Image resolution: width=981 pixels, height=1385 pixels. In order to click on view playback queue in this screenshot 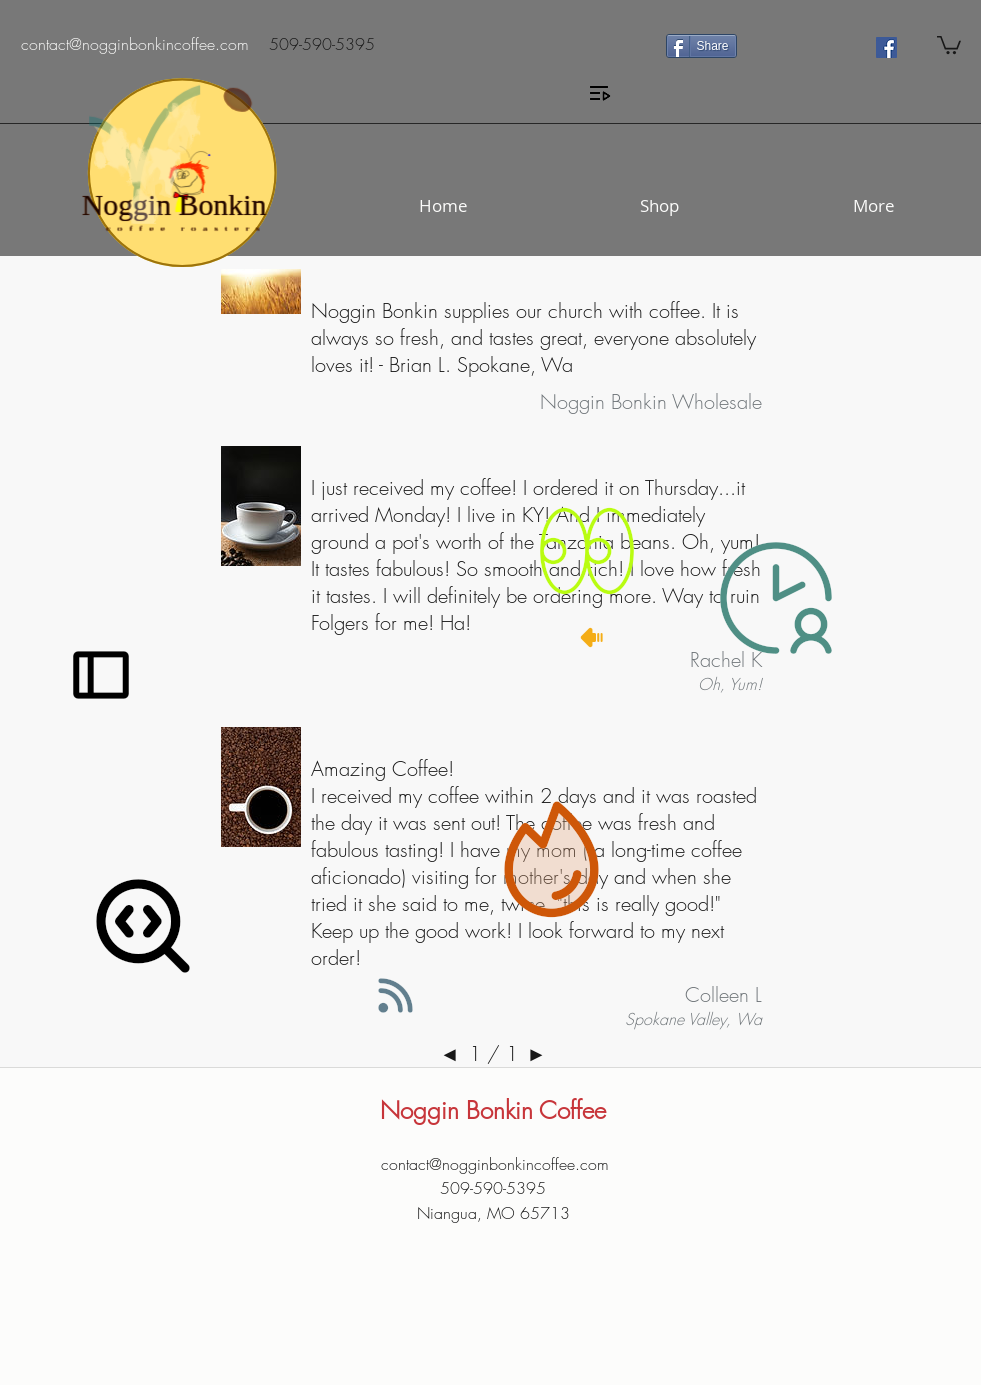, I will do `click(599, 93)`.